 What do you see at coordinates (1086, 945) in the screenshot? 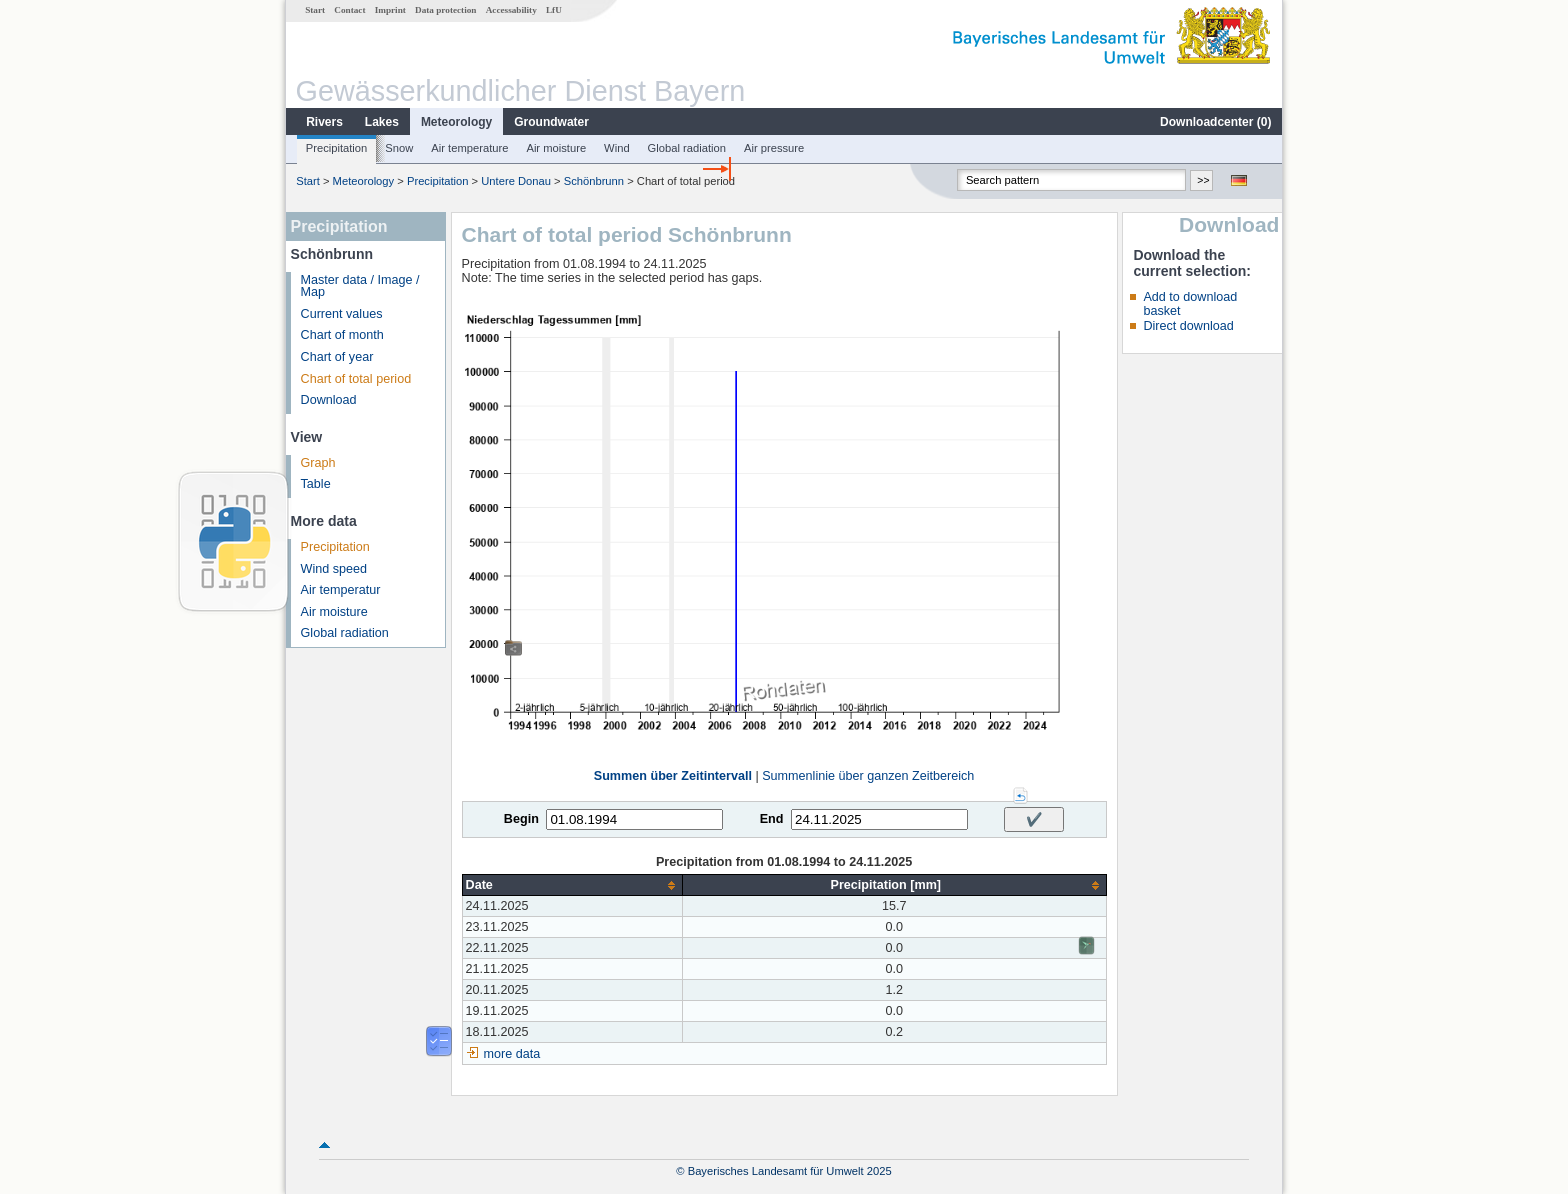
I see `snap application package file` at bounding box center [1086, 945].